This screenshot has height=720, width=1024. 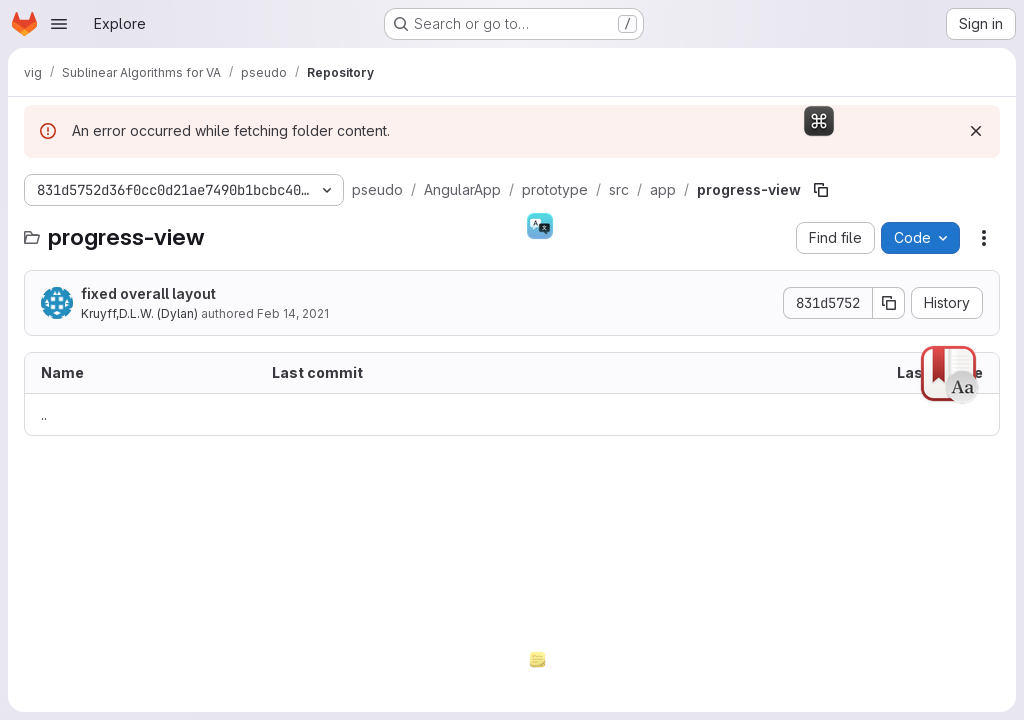 I want to click on open keyboard settings and preferences, so click(x=819, y=121).